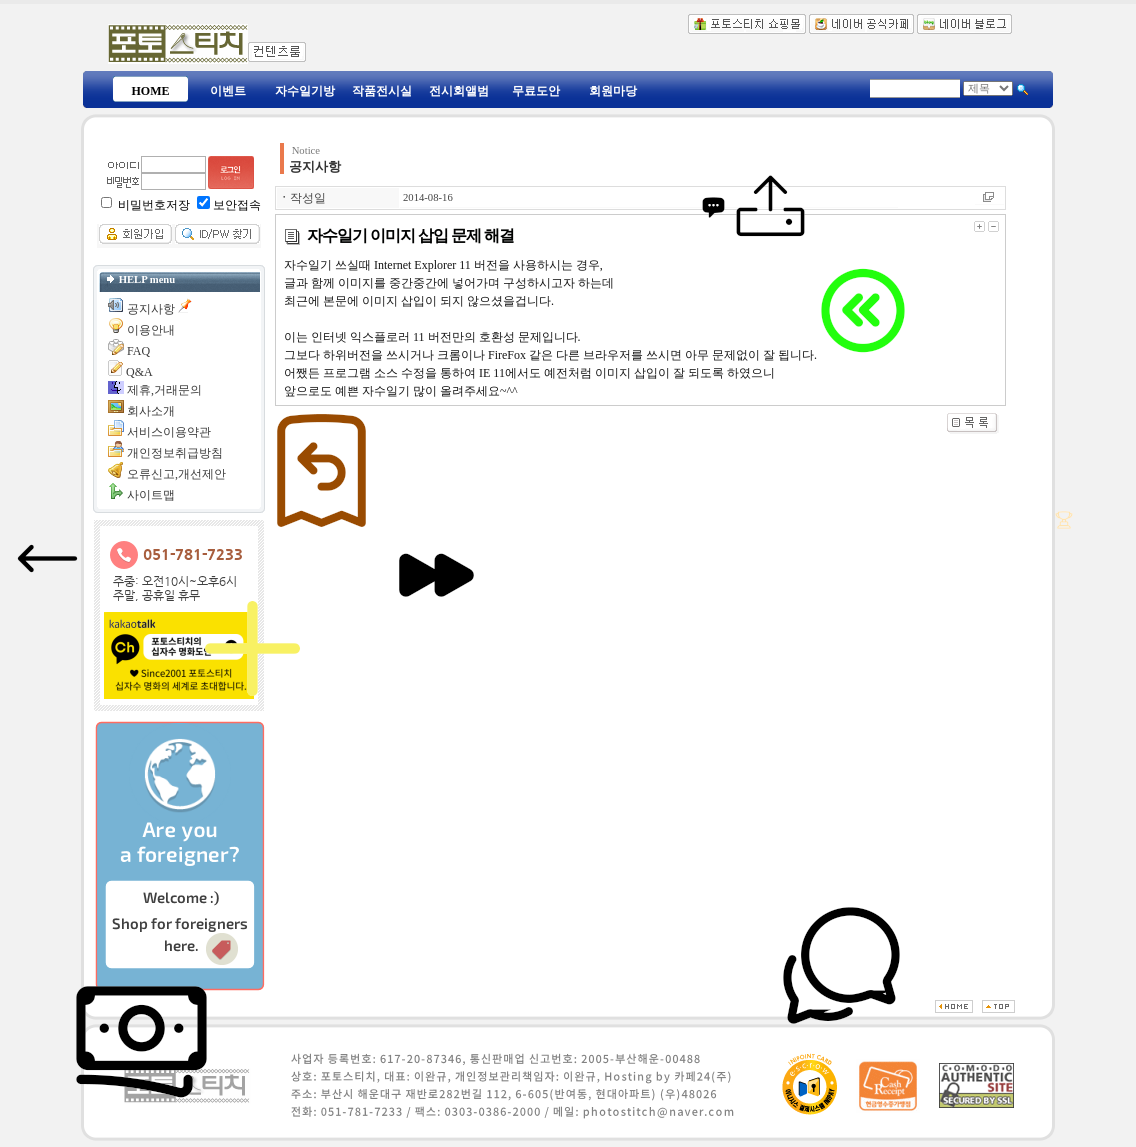 The image size is (1136, 1147). I want to click on upload a file or document, so click(770, 209).